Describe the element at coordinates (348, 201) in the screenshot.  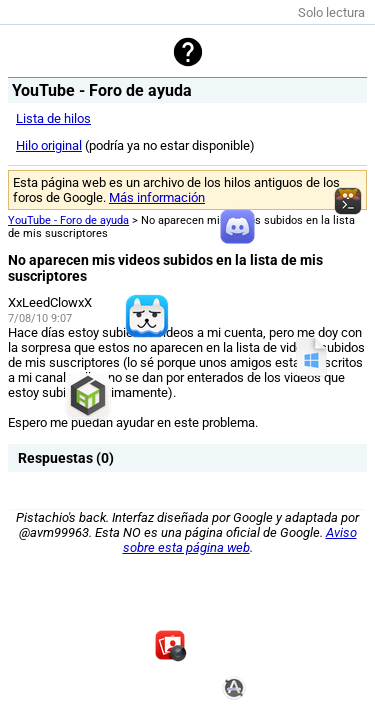
I see `open kitty terminal emulator` at that location.